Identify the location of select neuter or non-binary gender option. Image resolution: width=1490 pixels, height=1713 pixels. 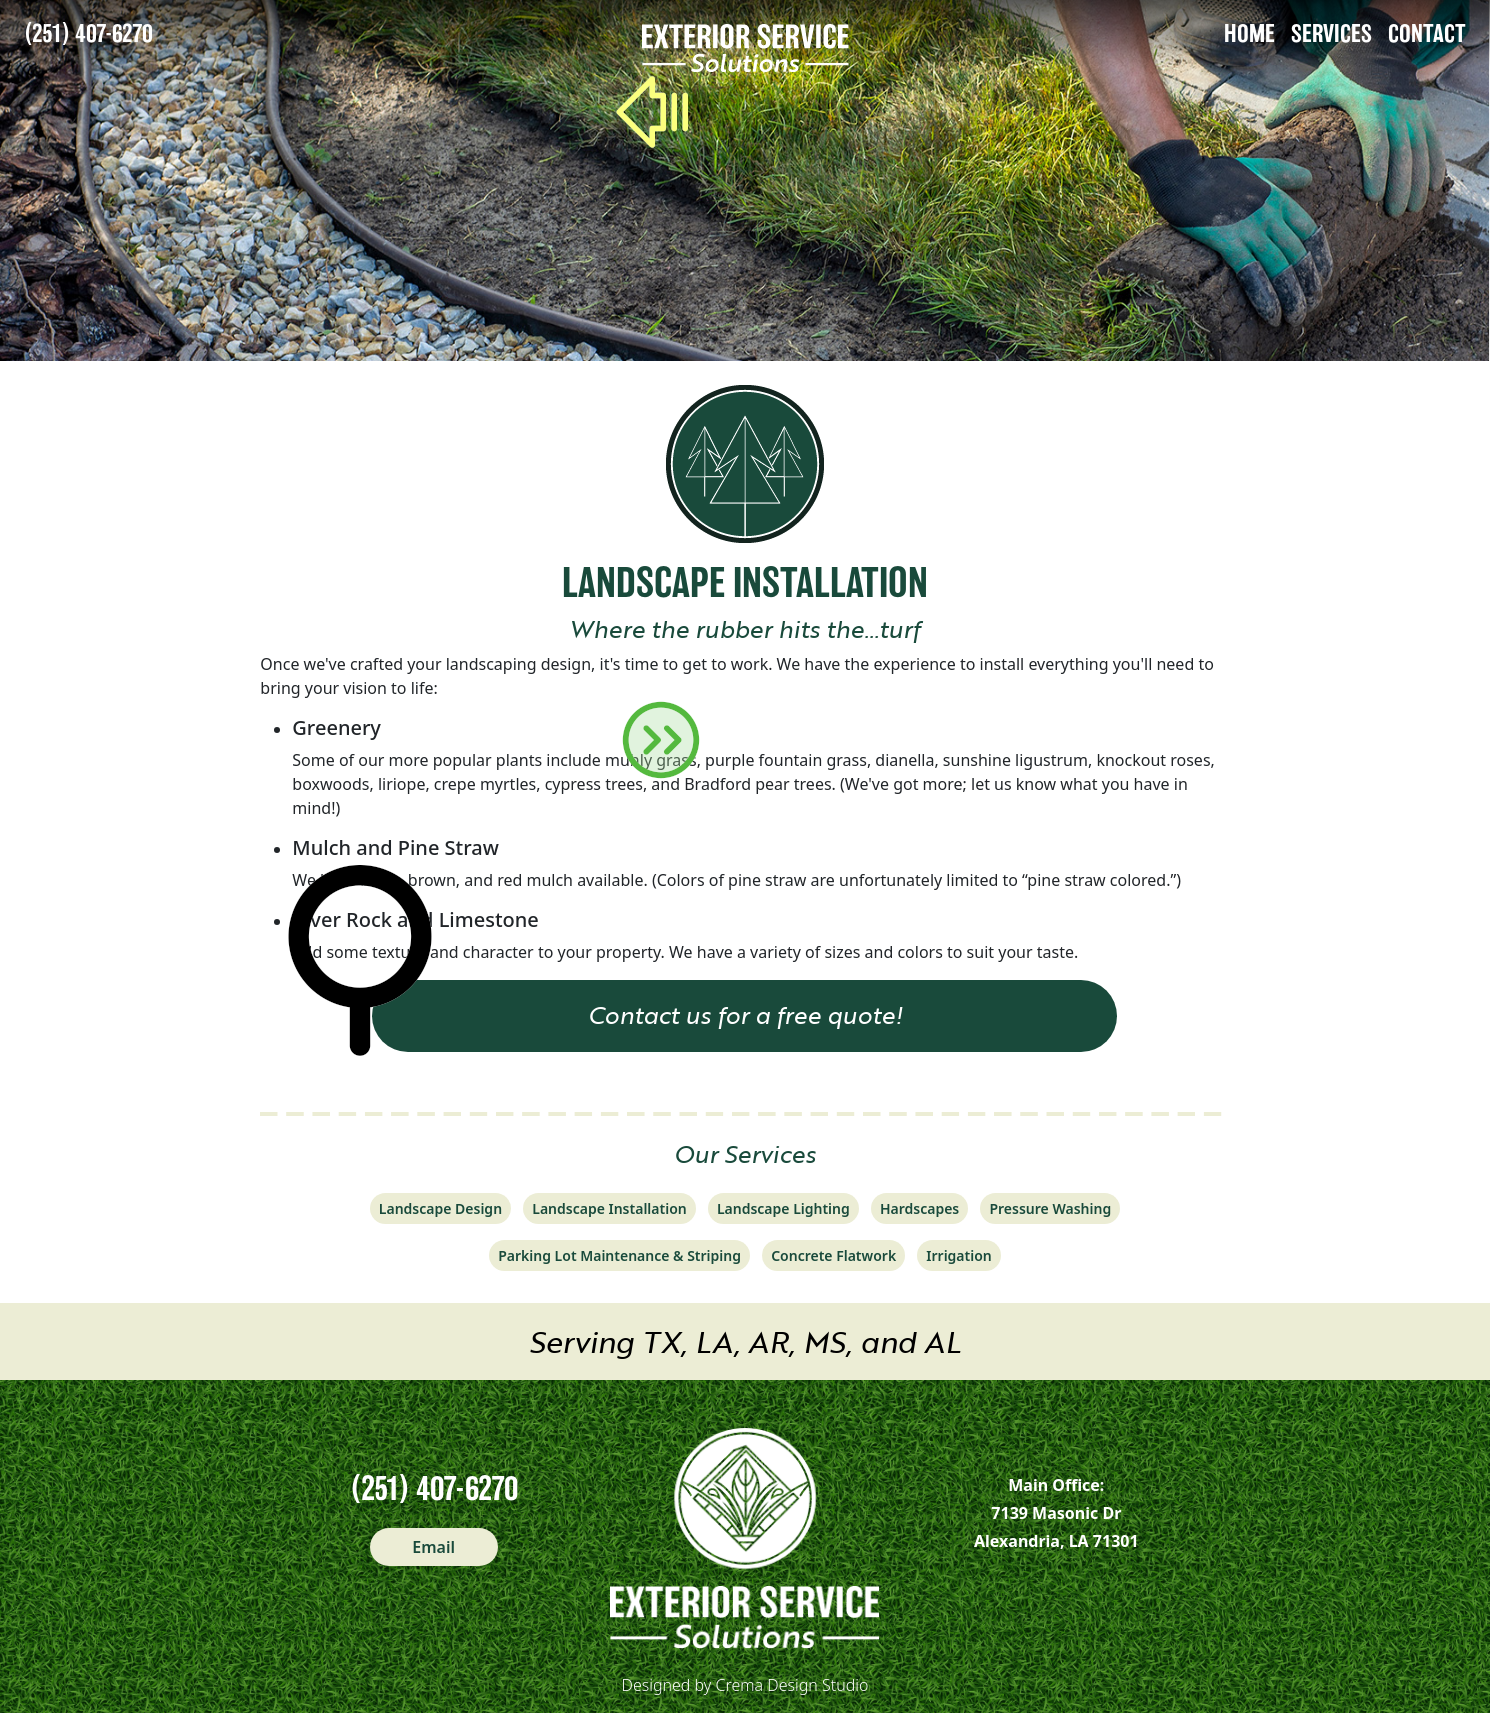
(360, 957).